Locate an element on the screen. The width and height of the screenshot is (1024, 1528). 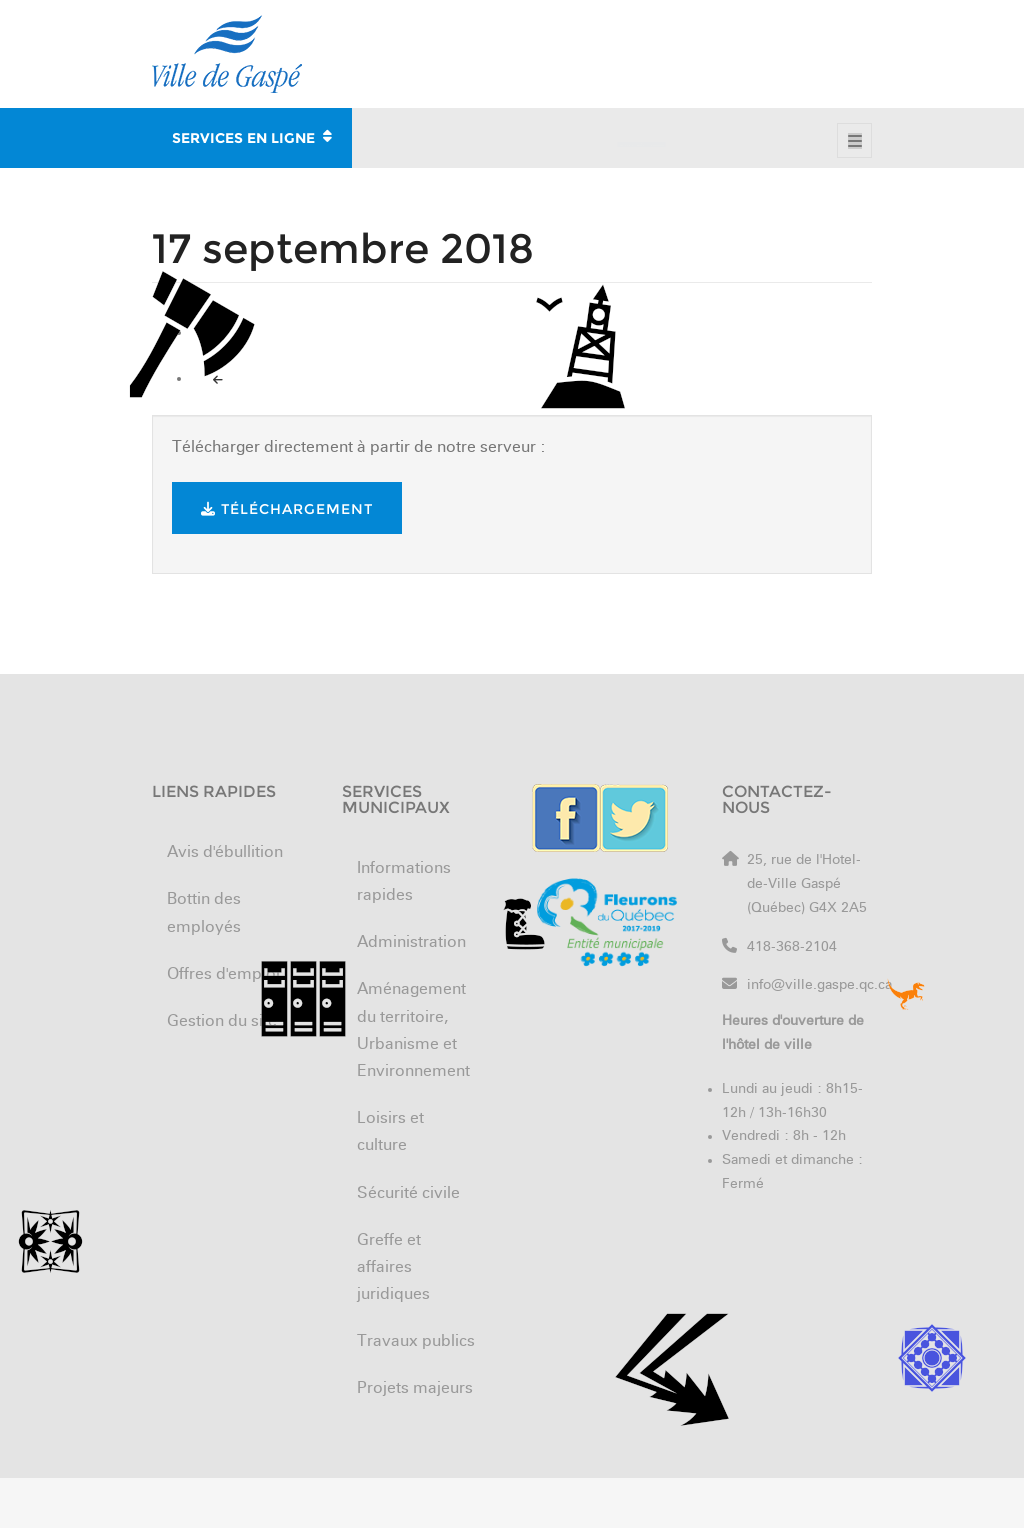
fire axe tool or weapon in a game inventory is located at coordinates (192, 334).